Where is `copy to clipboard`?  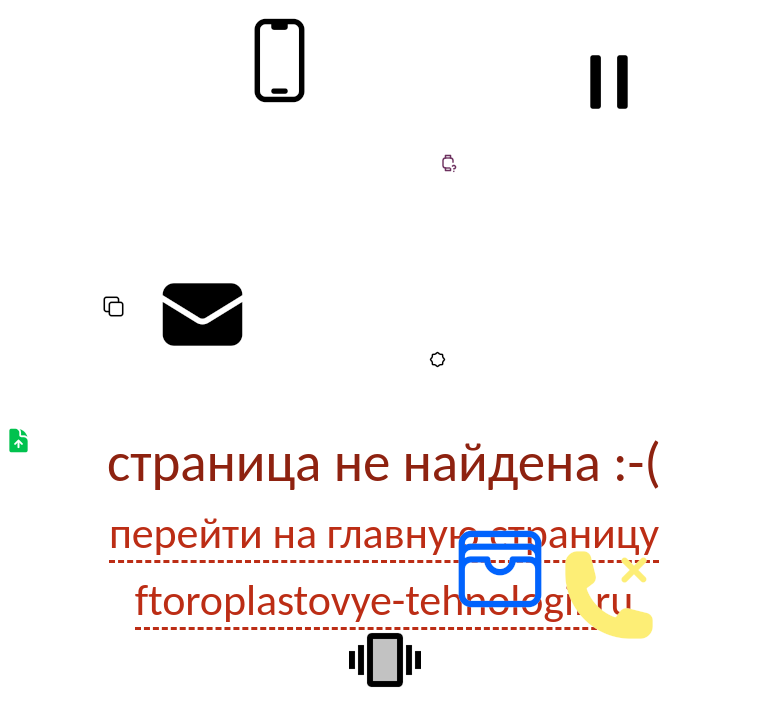 copy to clipboard is located at coordinates (113, 306).